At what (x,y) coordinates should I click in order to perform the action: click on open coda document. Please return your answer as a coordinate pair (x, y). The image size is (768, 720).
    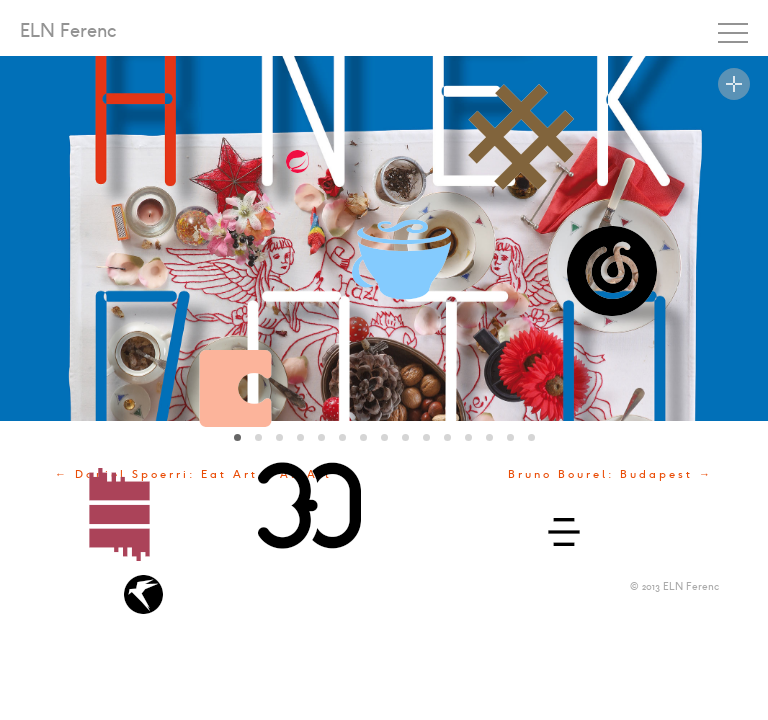
    Looking at the image, I should click on (235, 388).